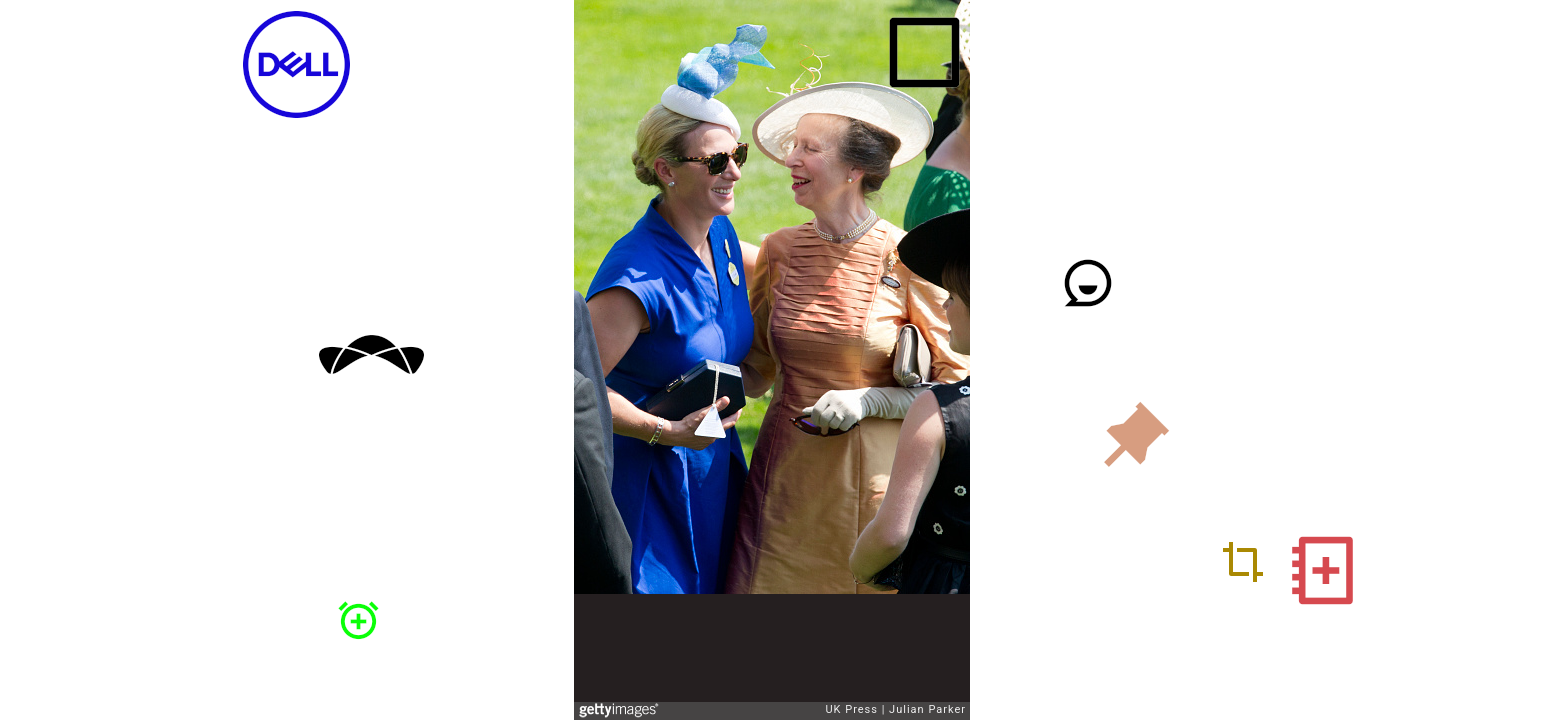 The image size is (1544, 720). Describe the element at coordinates (296, 64) in the screenshot. I see `dell brand or product identifier` at that location.